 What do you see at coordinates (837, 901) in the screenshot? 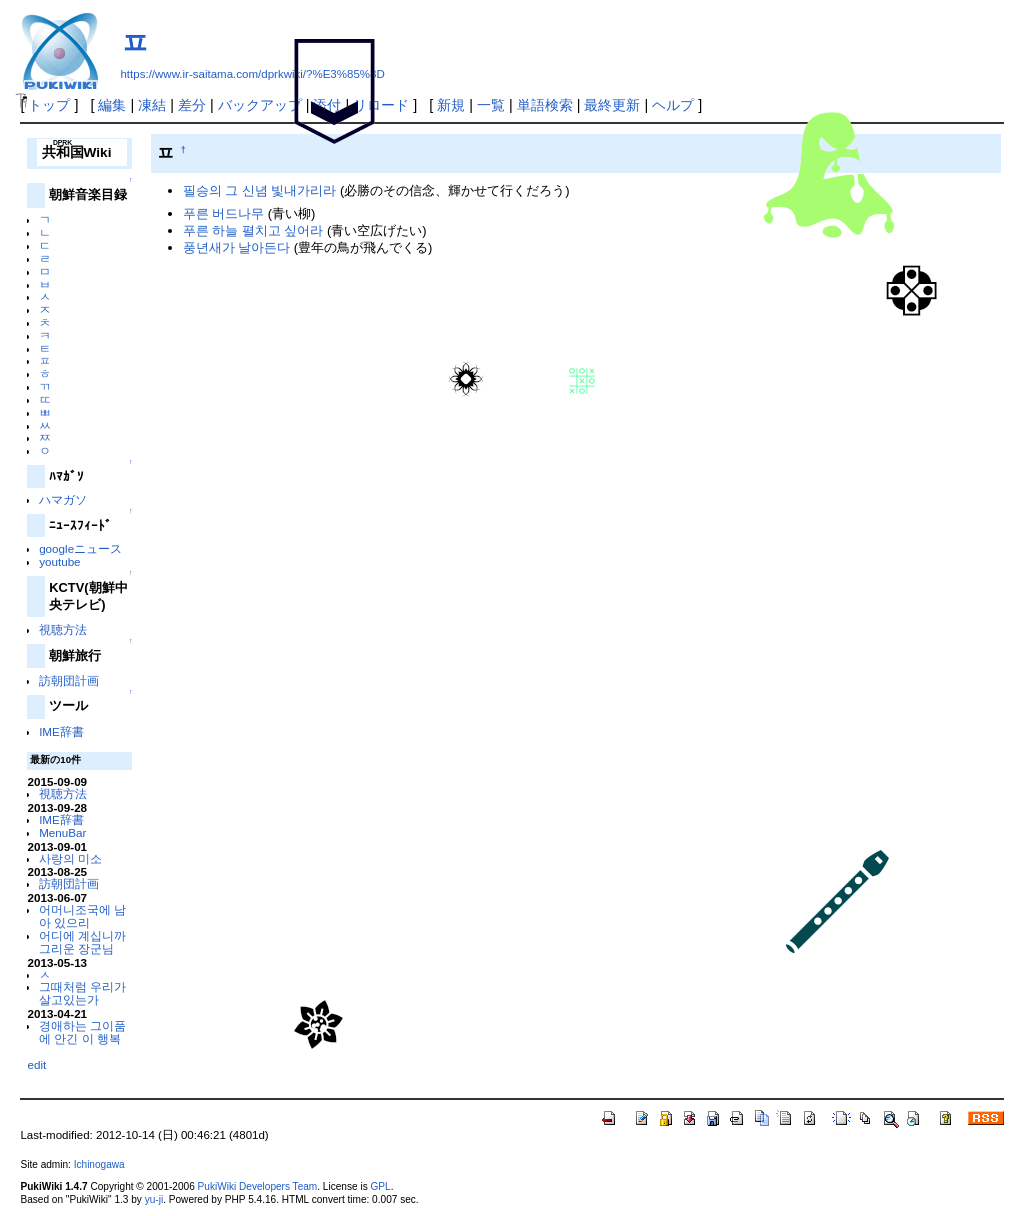
I see `access music or audio player` at bounding box center [837, 901].